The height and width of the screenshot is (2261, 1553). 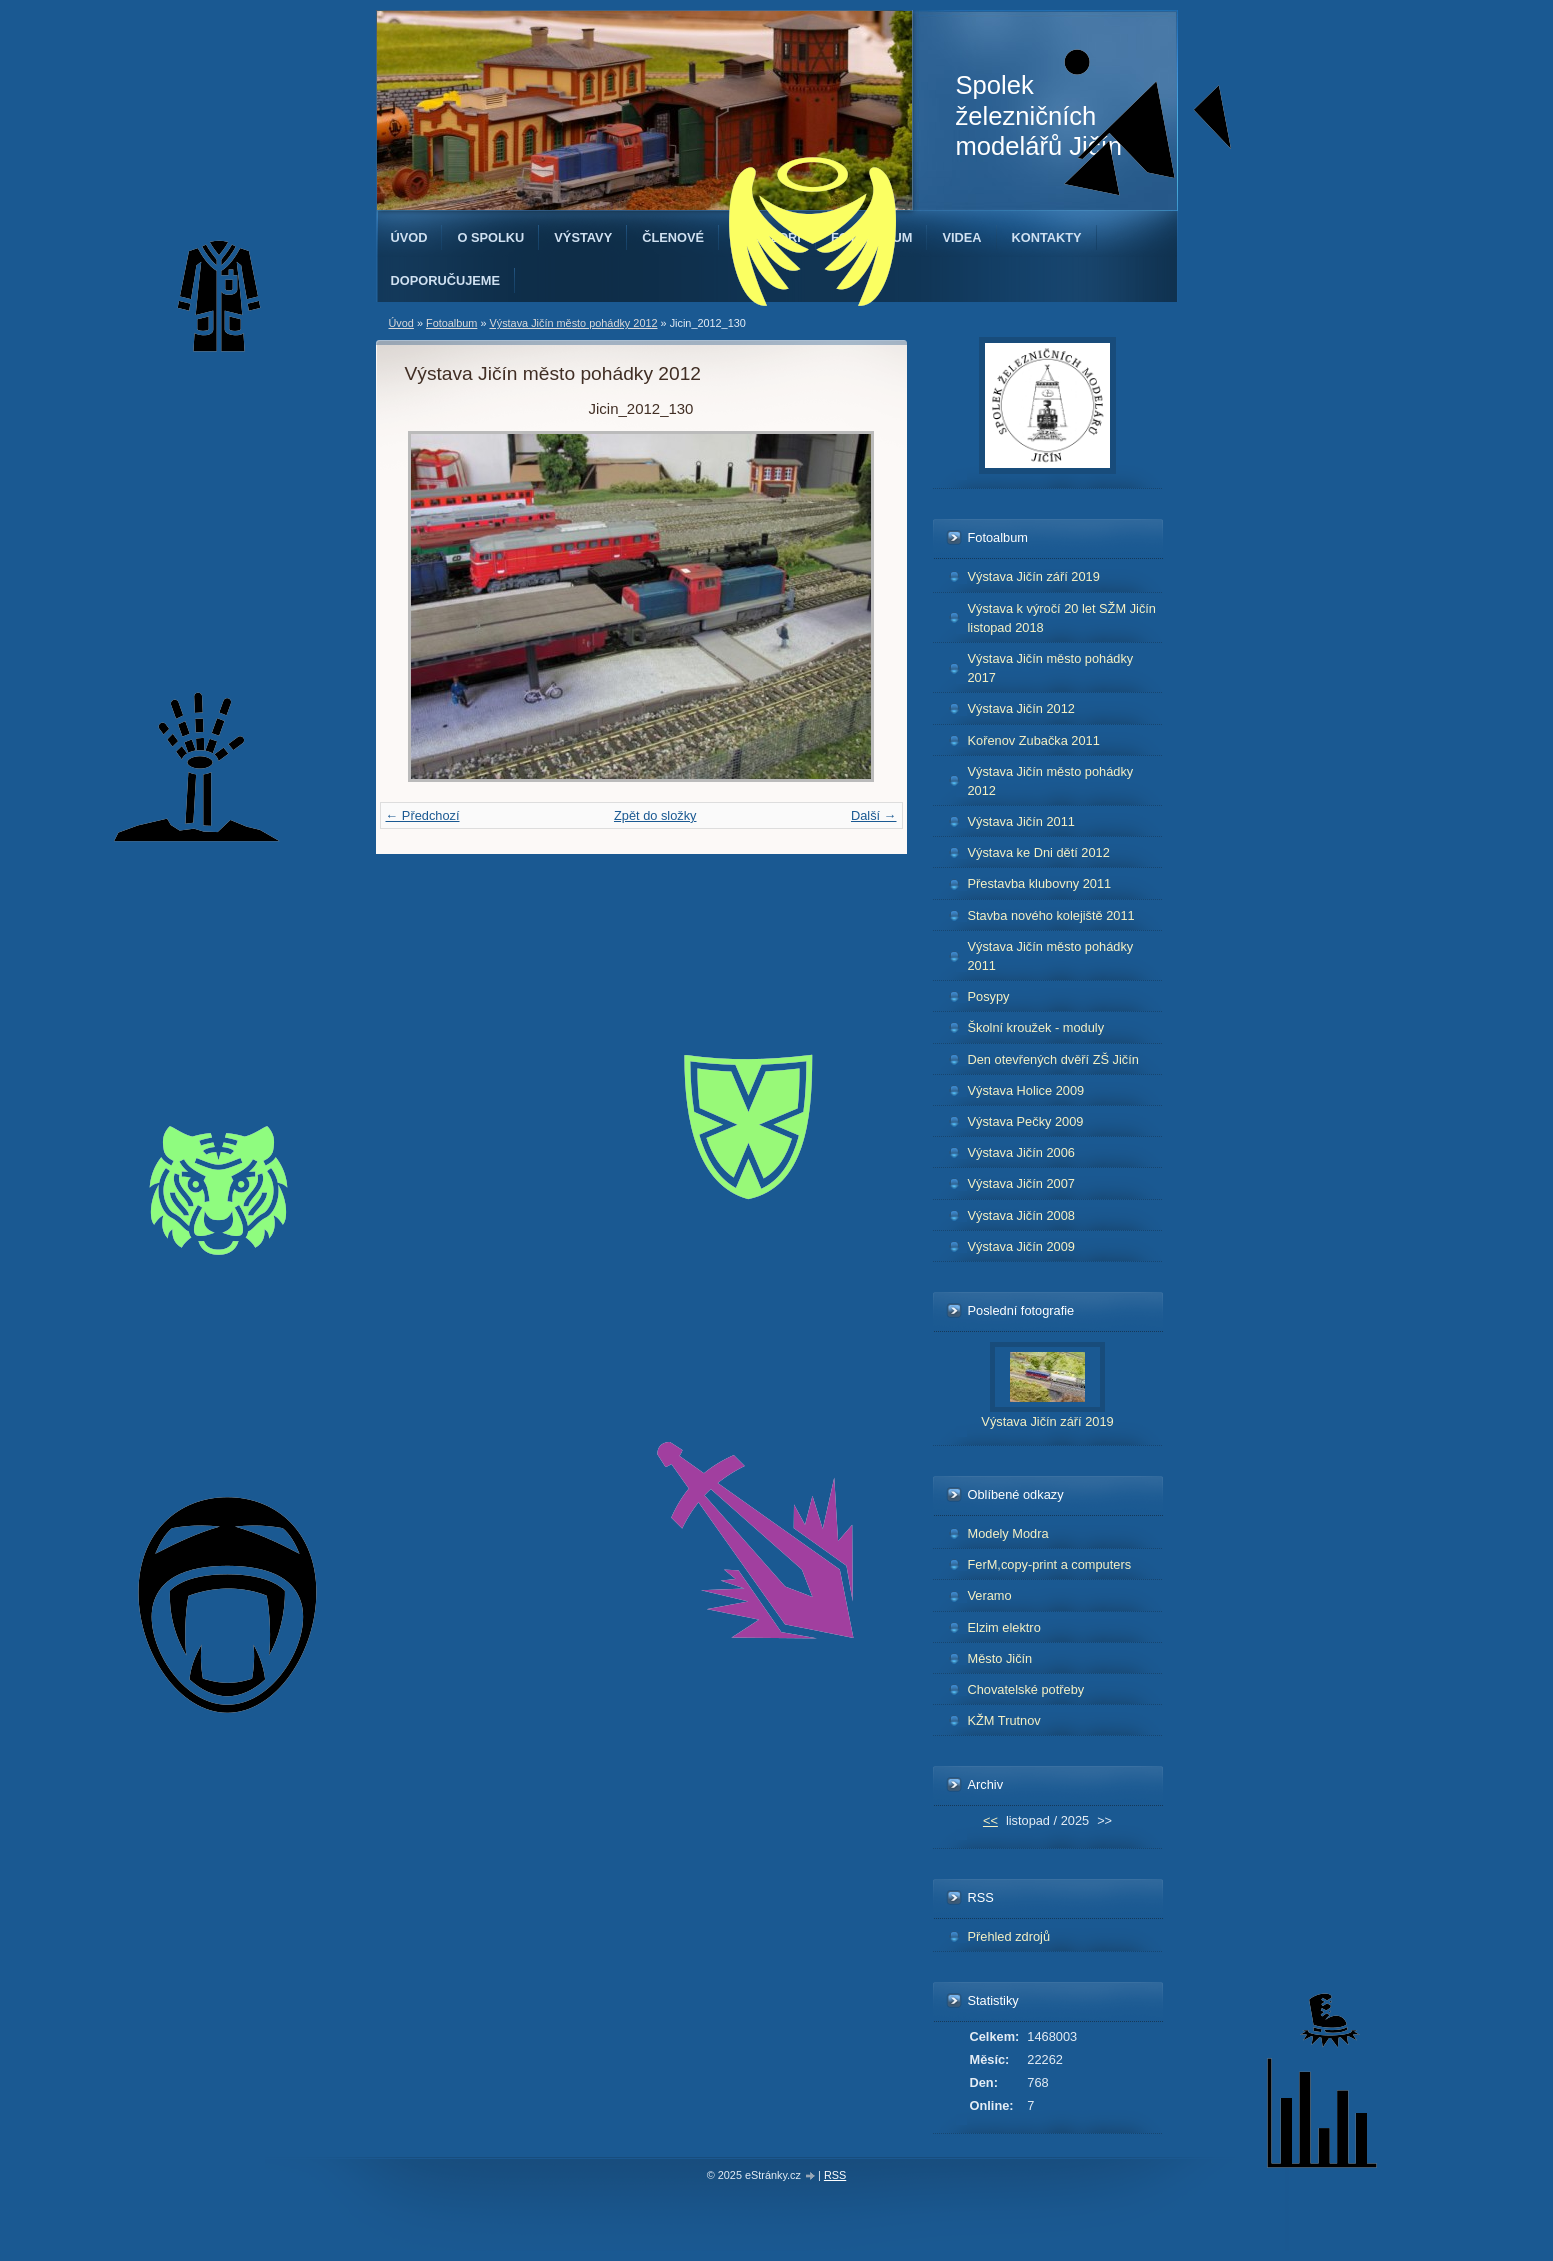 What do you see at coordinates (756, 1541) in the screenshot?
I see `attack or combat action button` at bounding box center [756, 1541].